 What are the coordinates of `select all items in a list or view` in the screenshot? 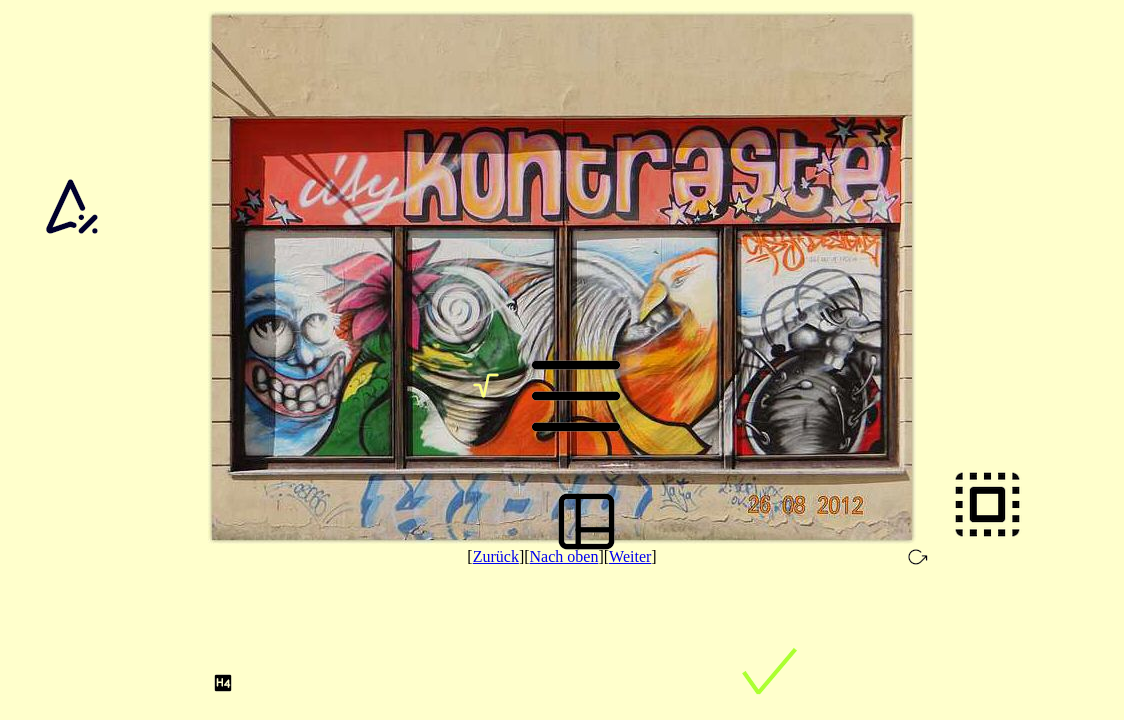 It's located at (987, 504).